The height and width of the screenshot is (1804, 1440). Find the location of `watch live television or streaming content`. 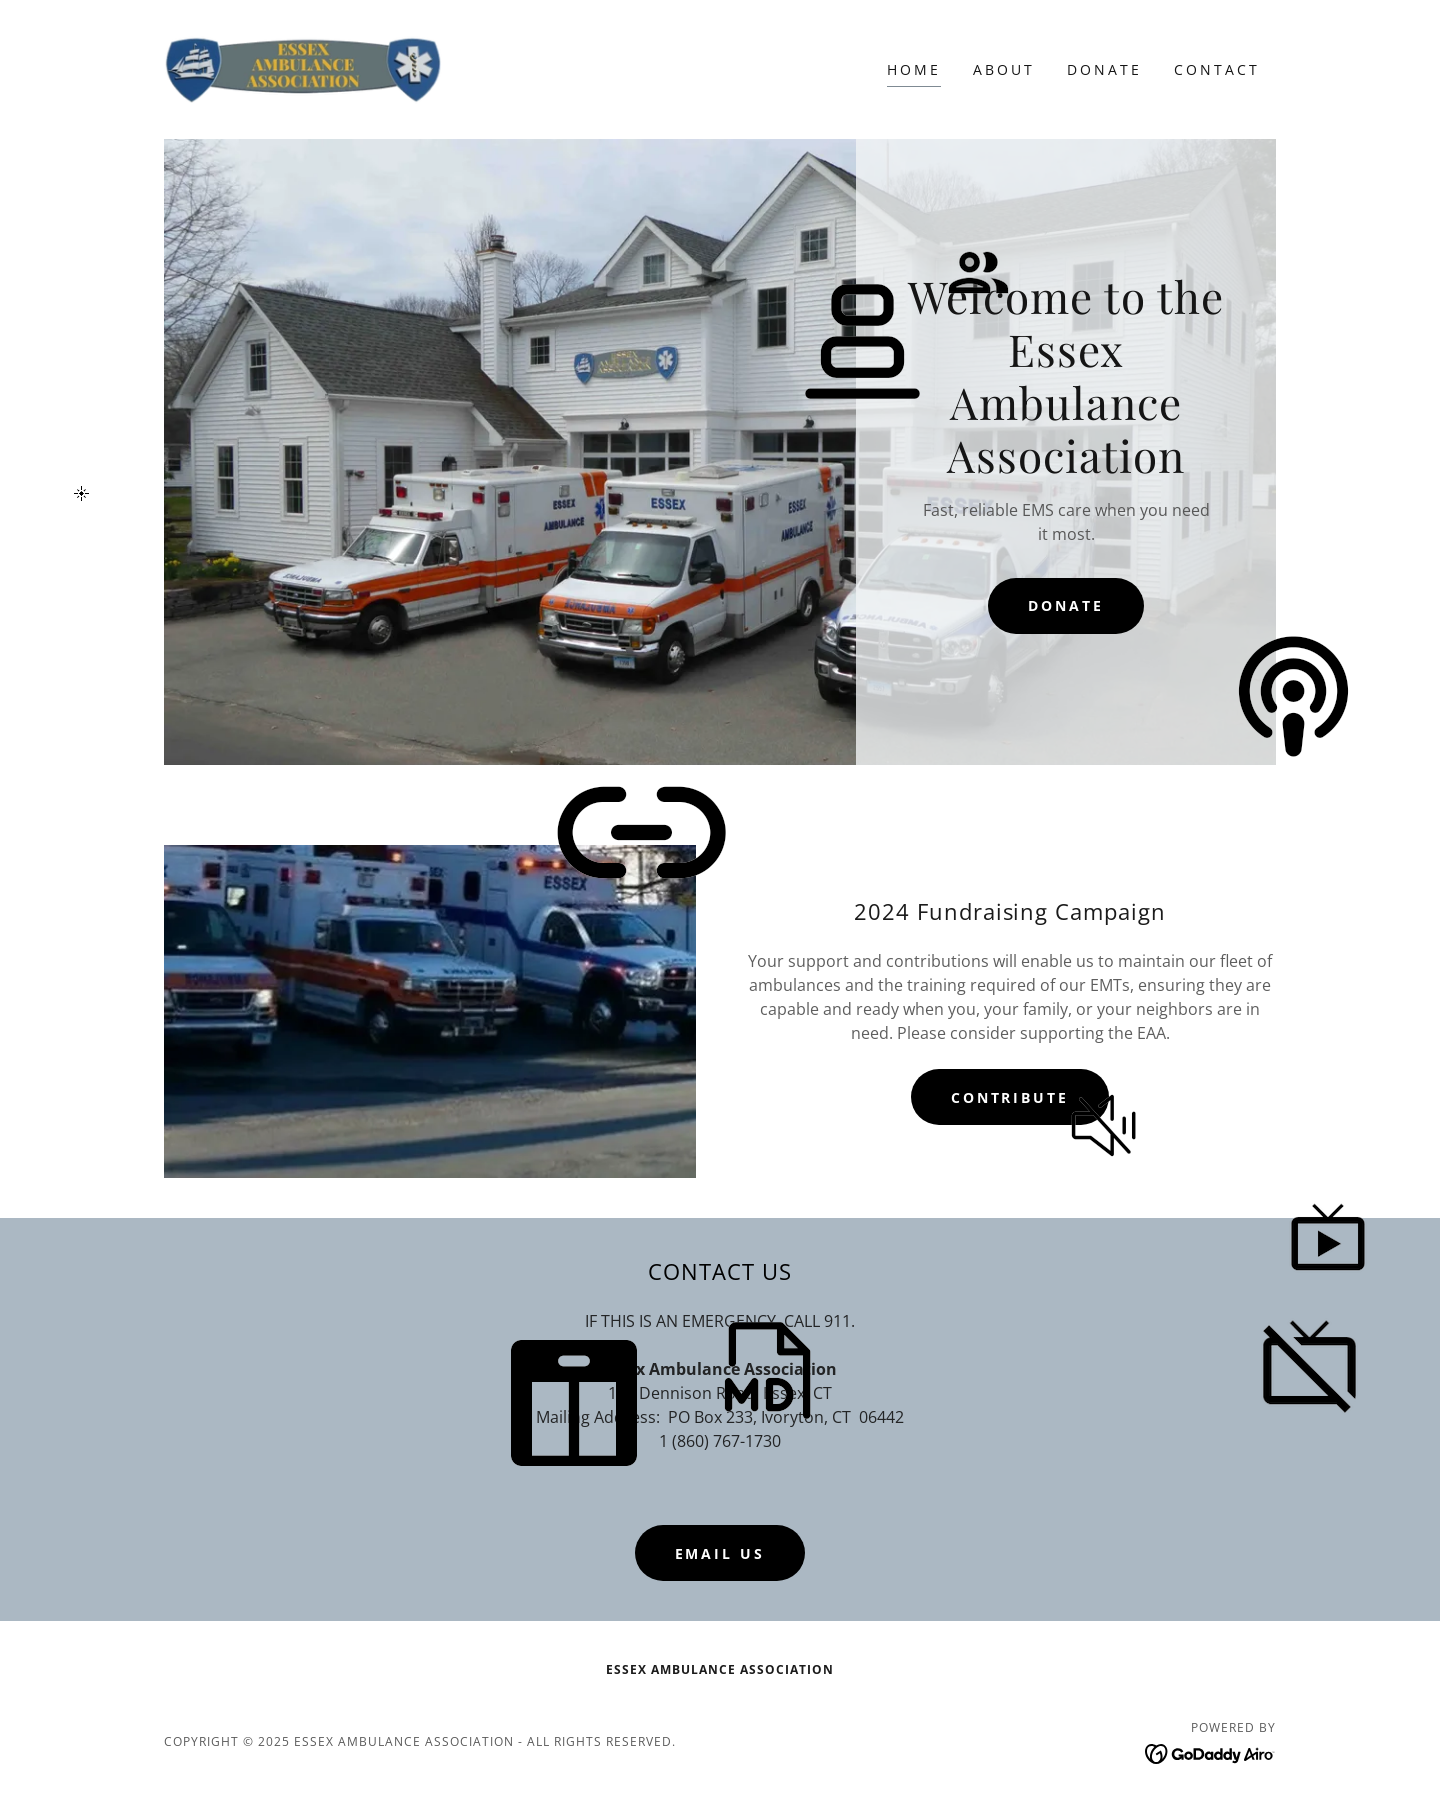

watch live television or streaming content is located at coordinates (1328, 1237).